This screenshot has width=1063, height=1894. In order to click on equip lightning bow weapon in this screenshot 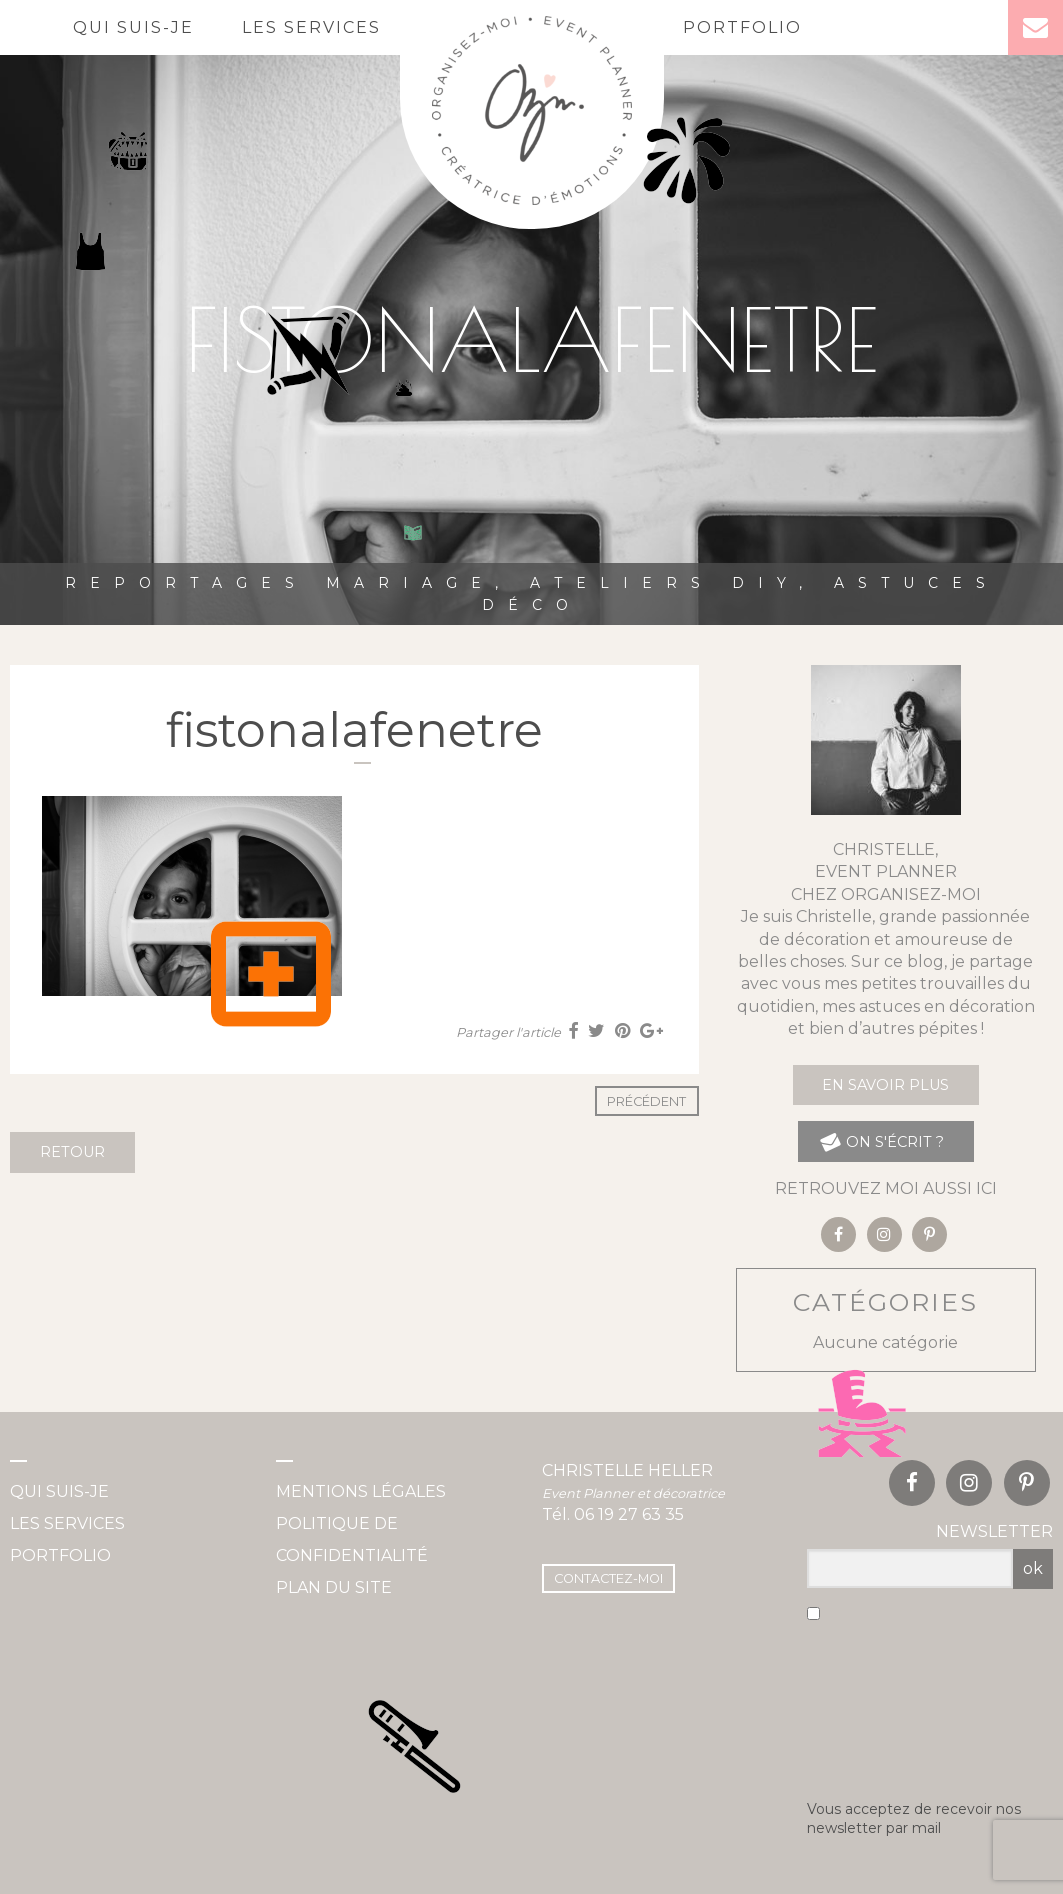, I will do `click(308, 353)`.